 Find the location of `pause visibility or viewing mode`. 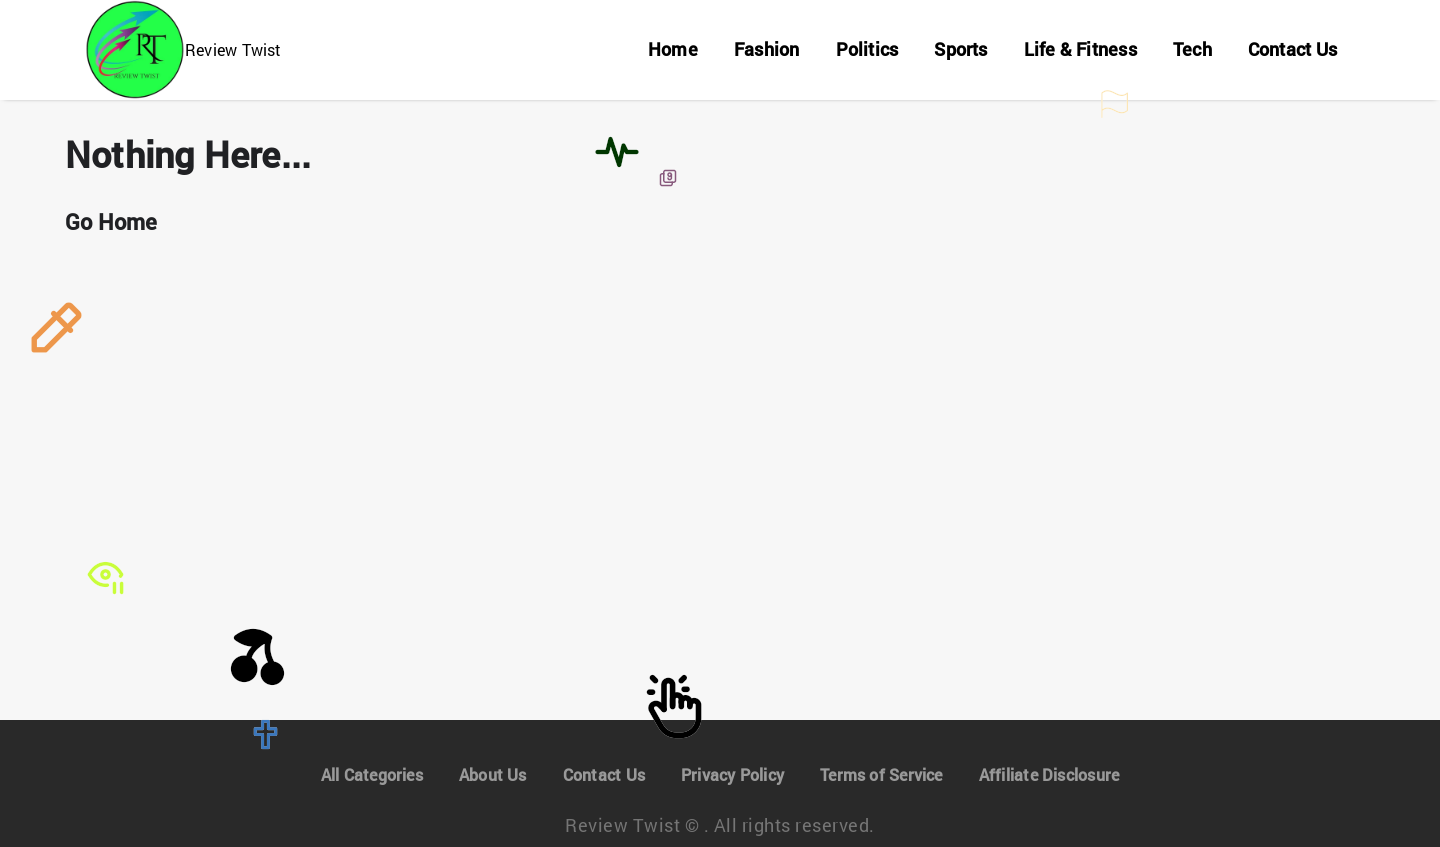

pause visibility or viewing mode is located at coordinates (105, 574).